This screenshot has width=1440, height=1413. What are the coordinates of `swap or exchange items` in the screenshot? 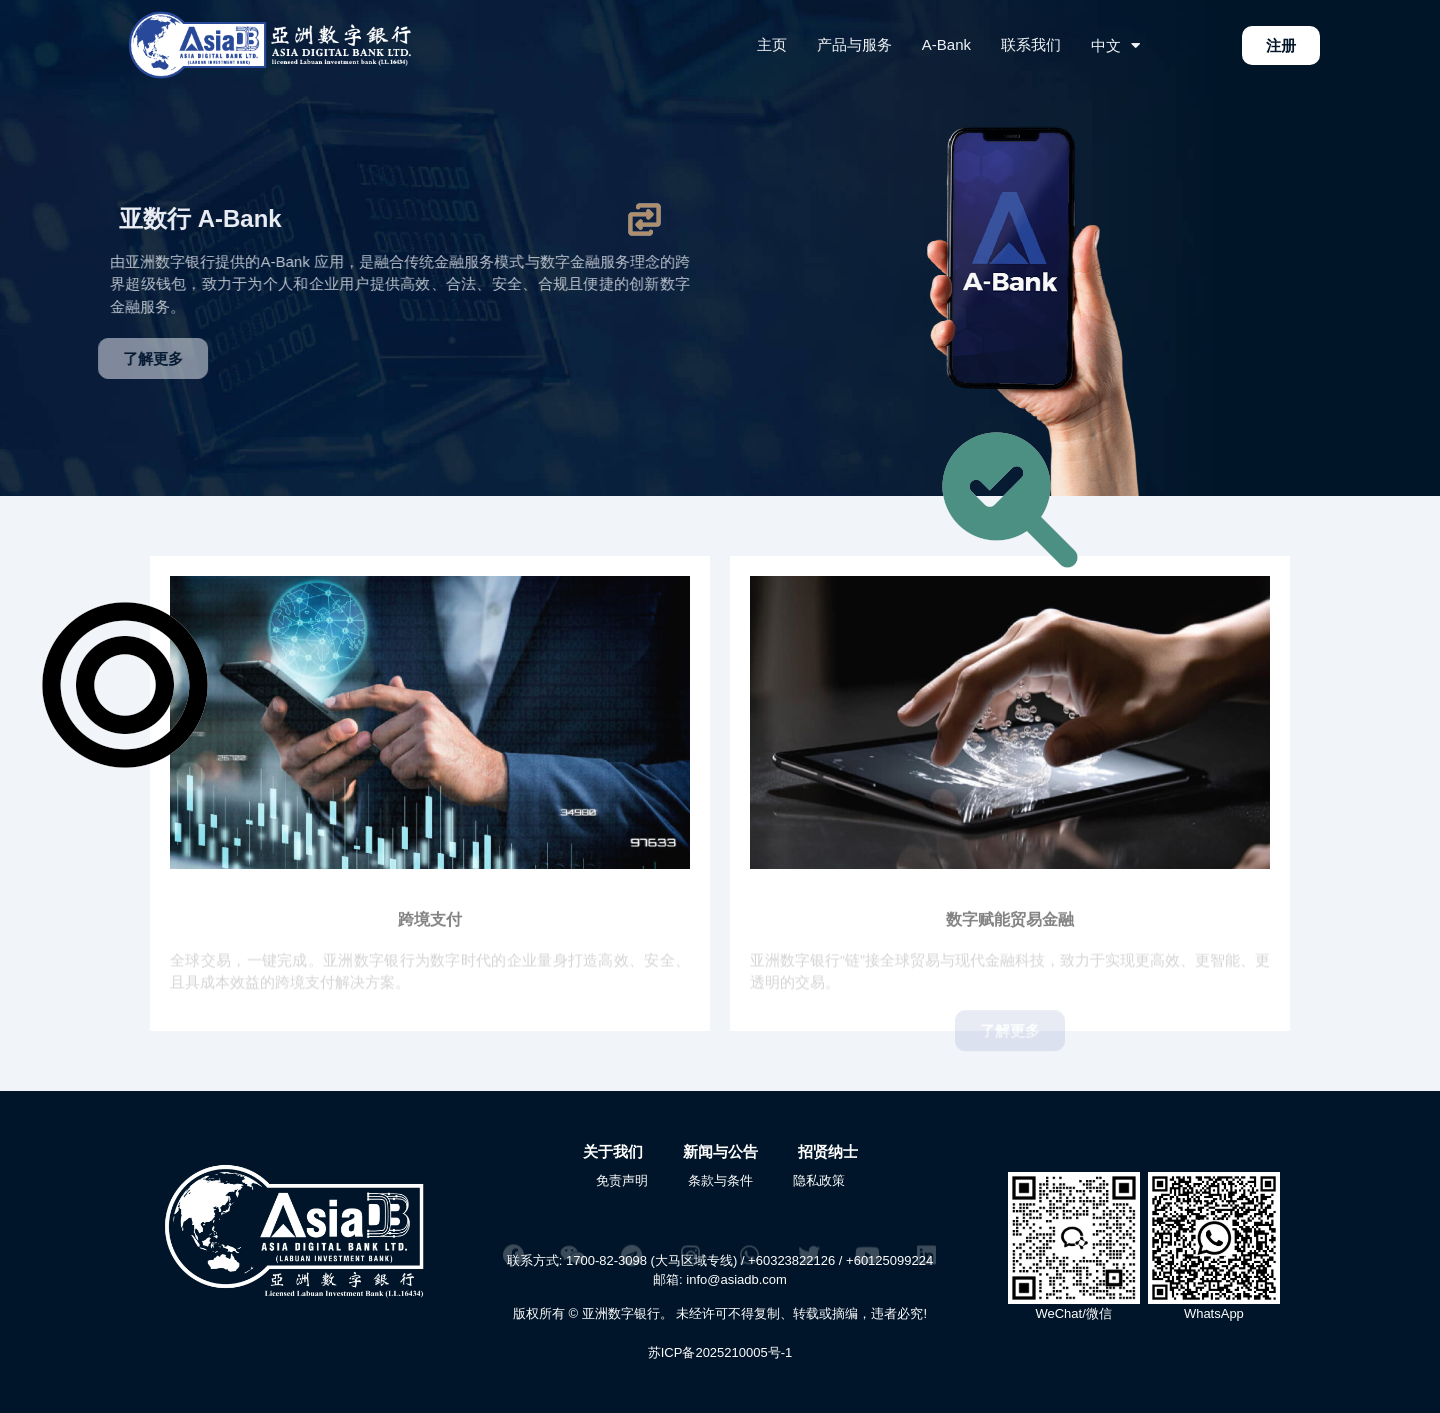 It's located at (644, 219).